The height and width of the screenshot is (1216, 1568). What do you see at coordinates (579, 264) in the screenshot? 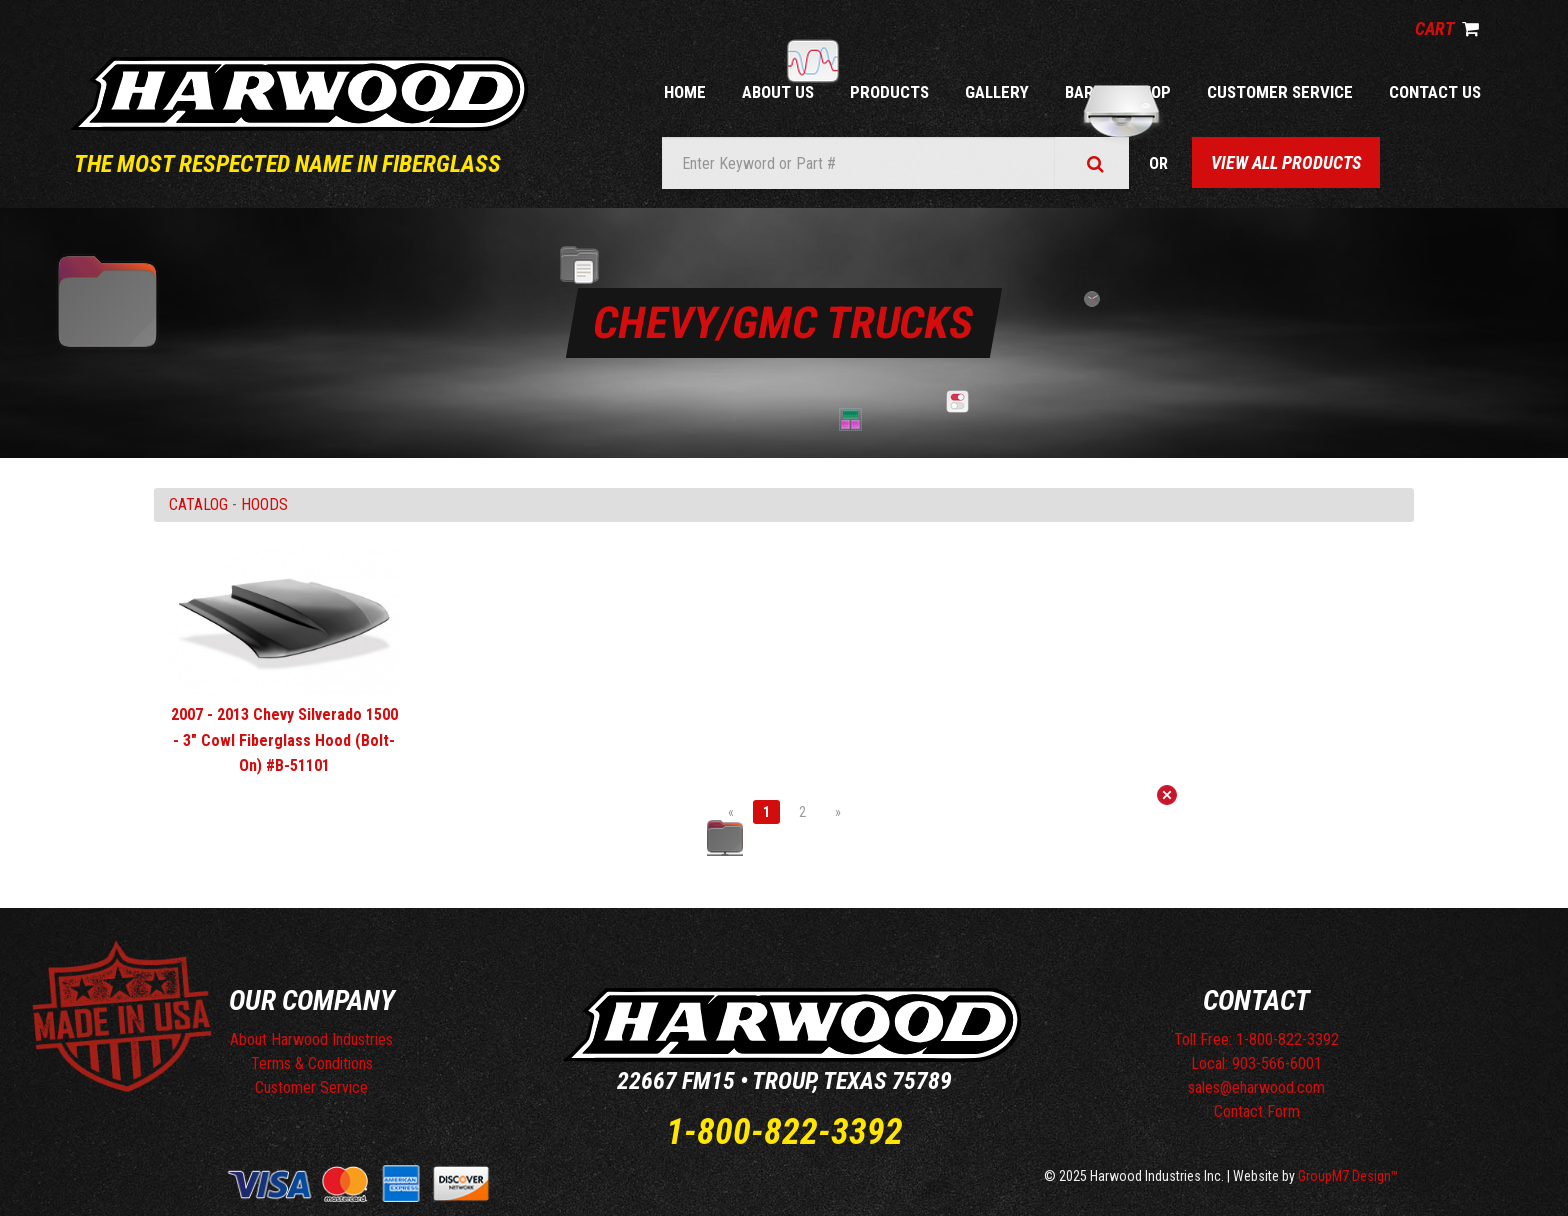
I see `open a file or document` at bounding box center [579, 264].